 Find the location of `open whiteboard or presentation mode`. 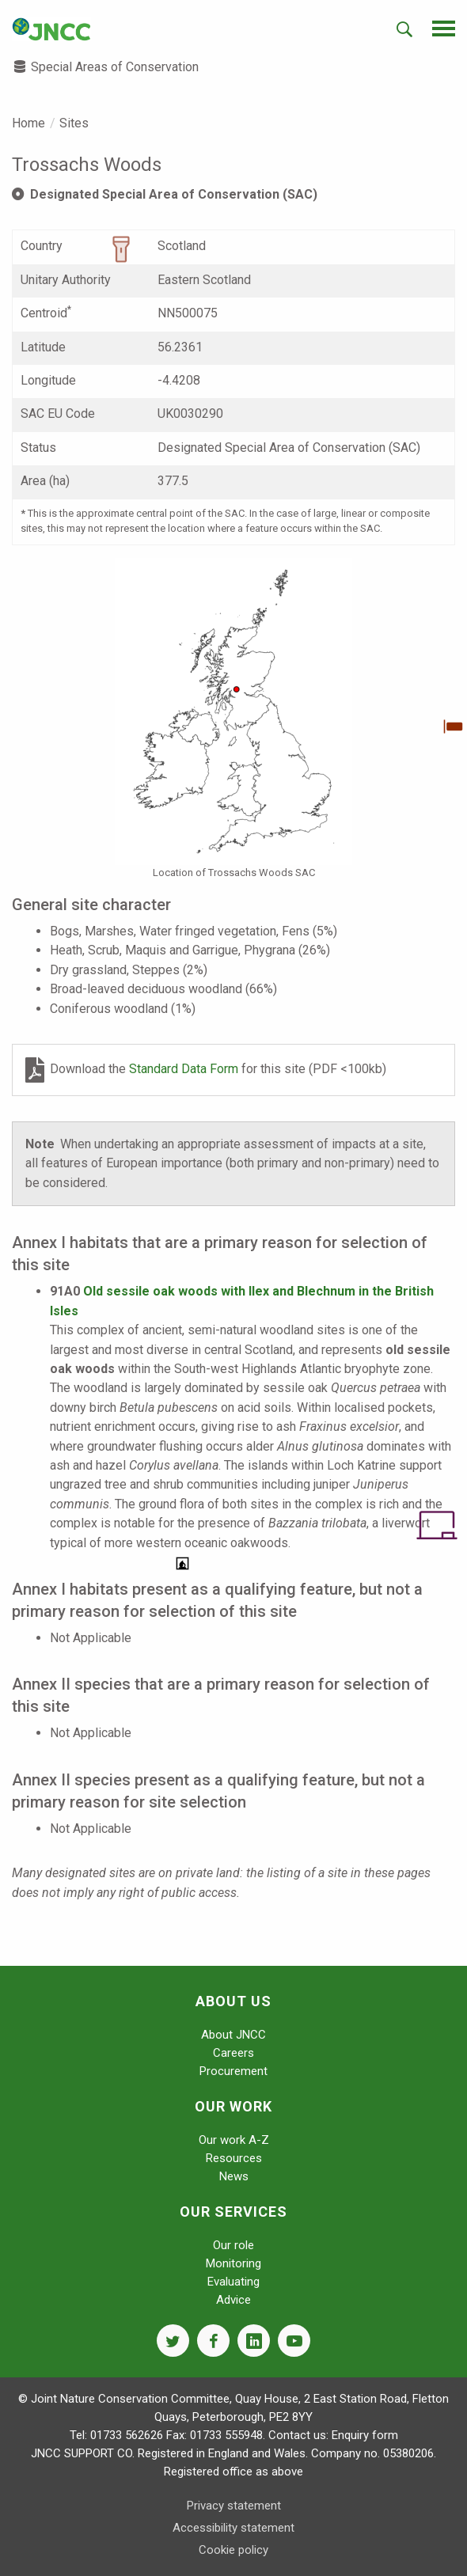

open whiteboard or presentation mode is located at coordinates (437, 1526).